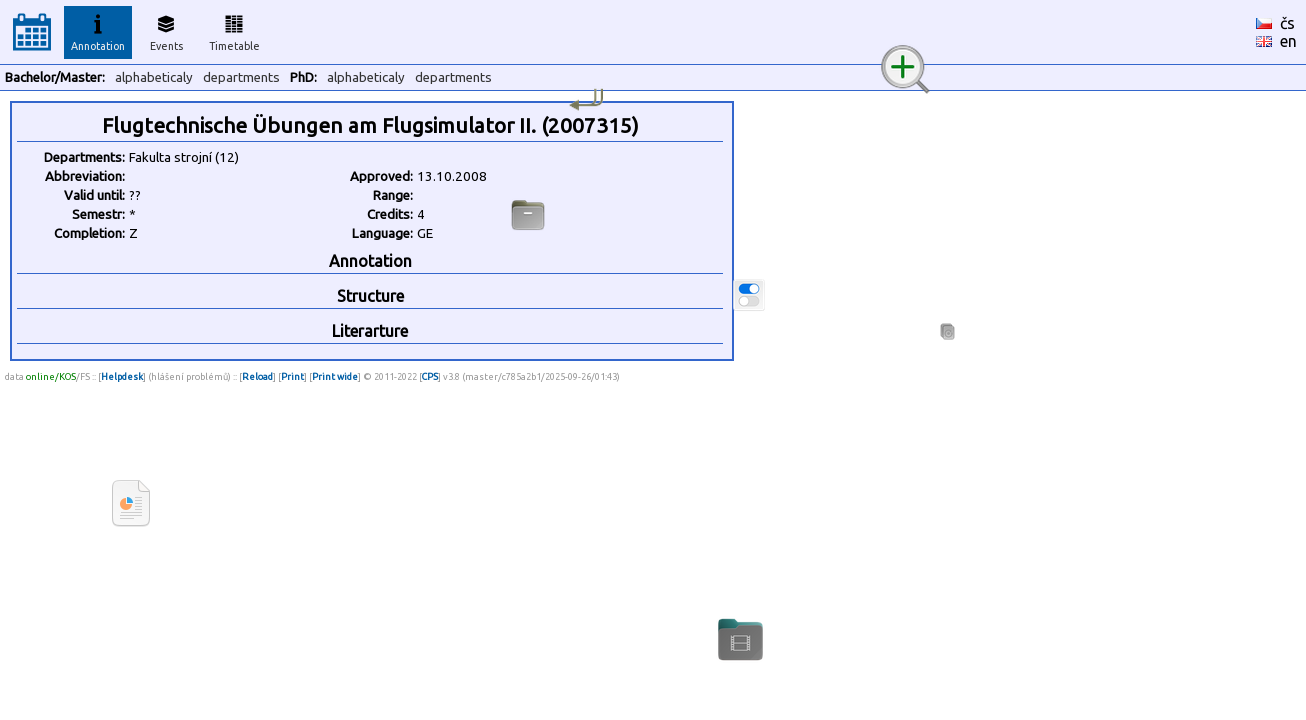 Image resolution: width=1306 pixels, height=720 pixels. What do you see at coordinates (947, 331) in the screenshot?
I see `access multiple disk drives or storage devices` at bounding box center [947, 331].